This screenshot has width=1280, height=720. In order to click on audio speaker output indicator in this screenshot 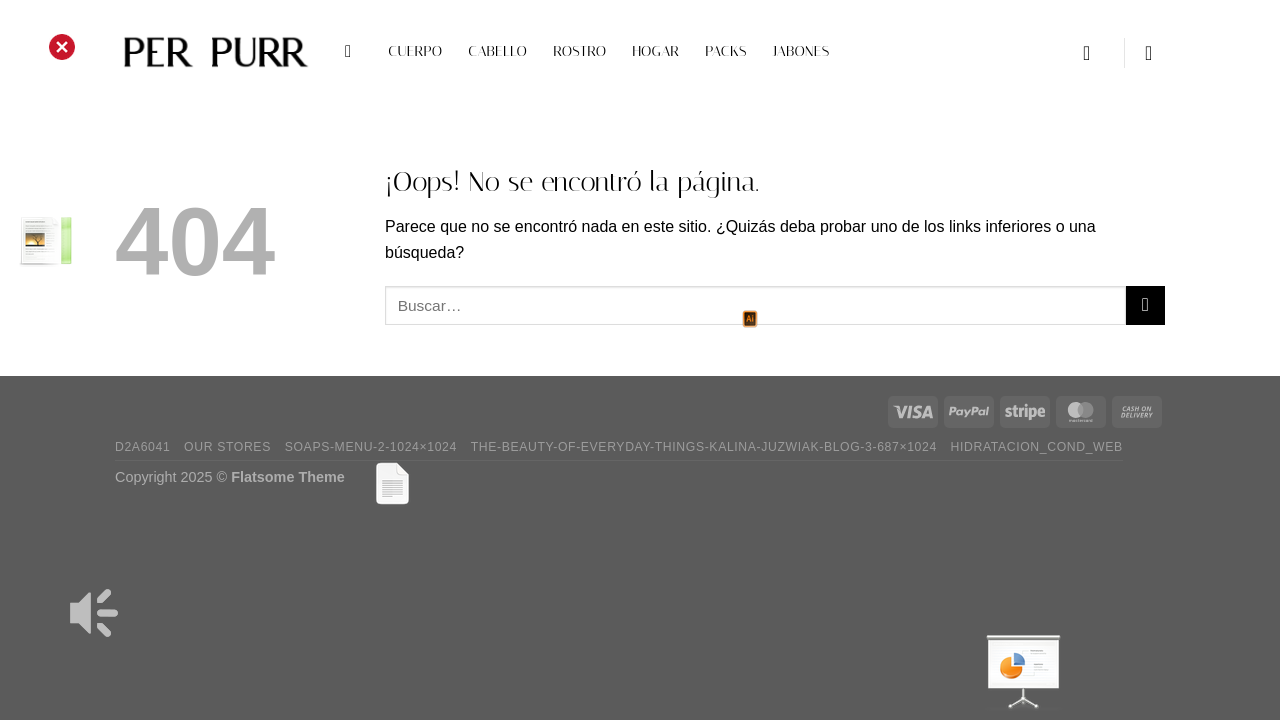, I will do `click(94, 613)`.